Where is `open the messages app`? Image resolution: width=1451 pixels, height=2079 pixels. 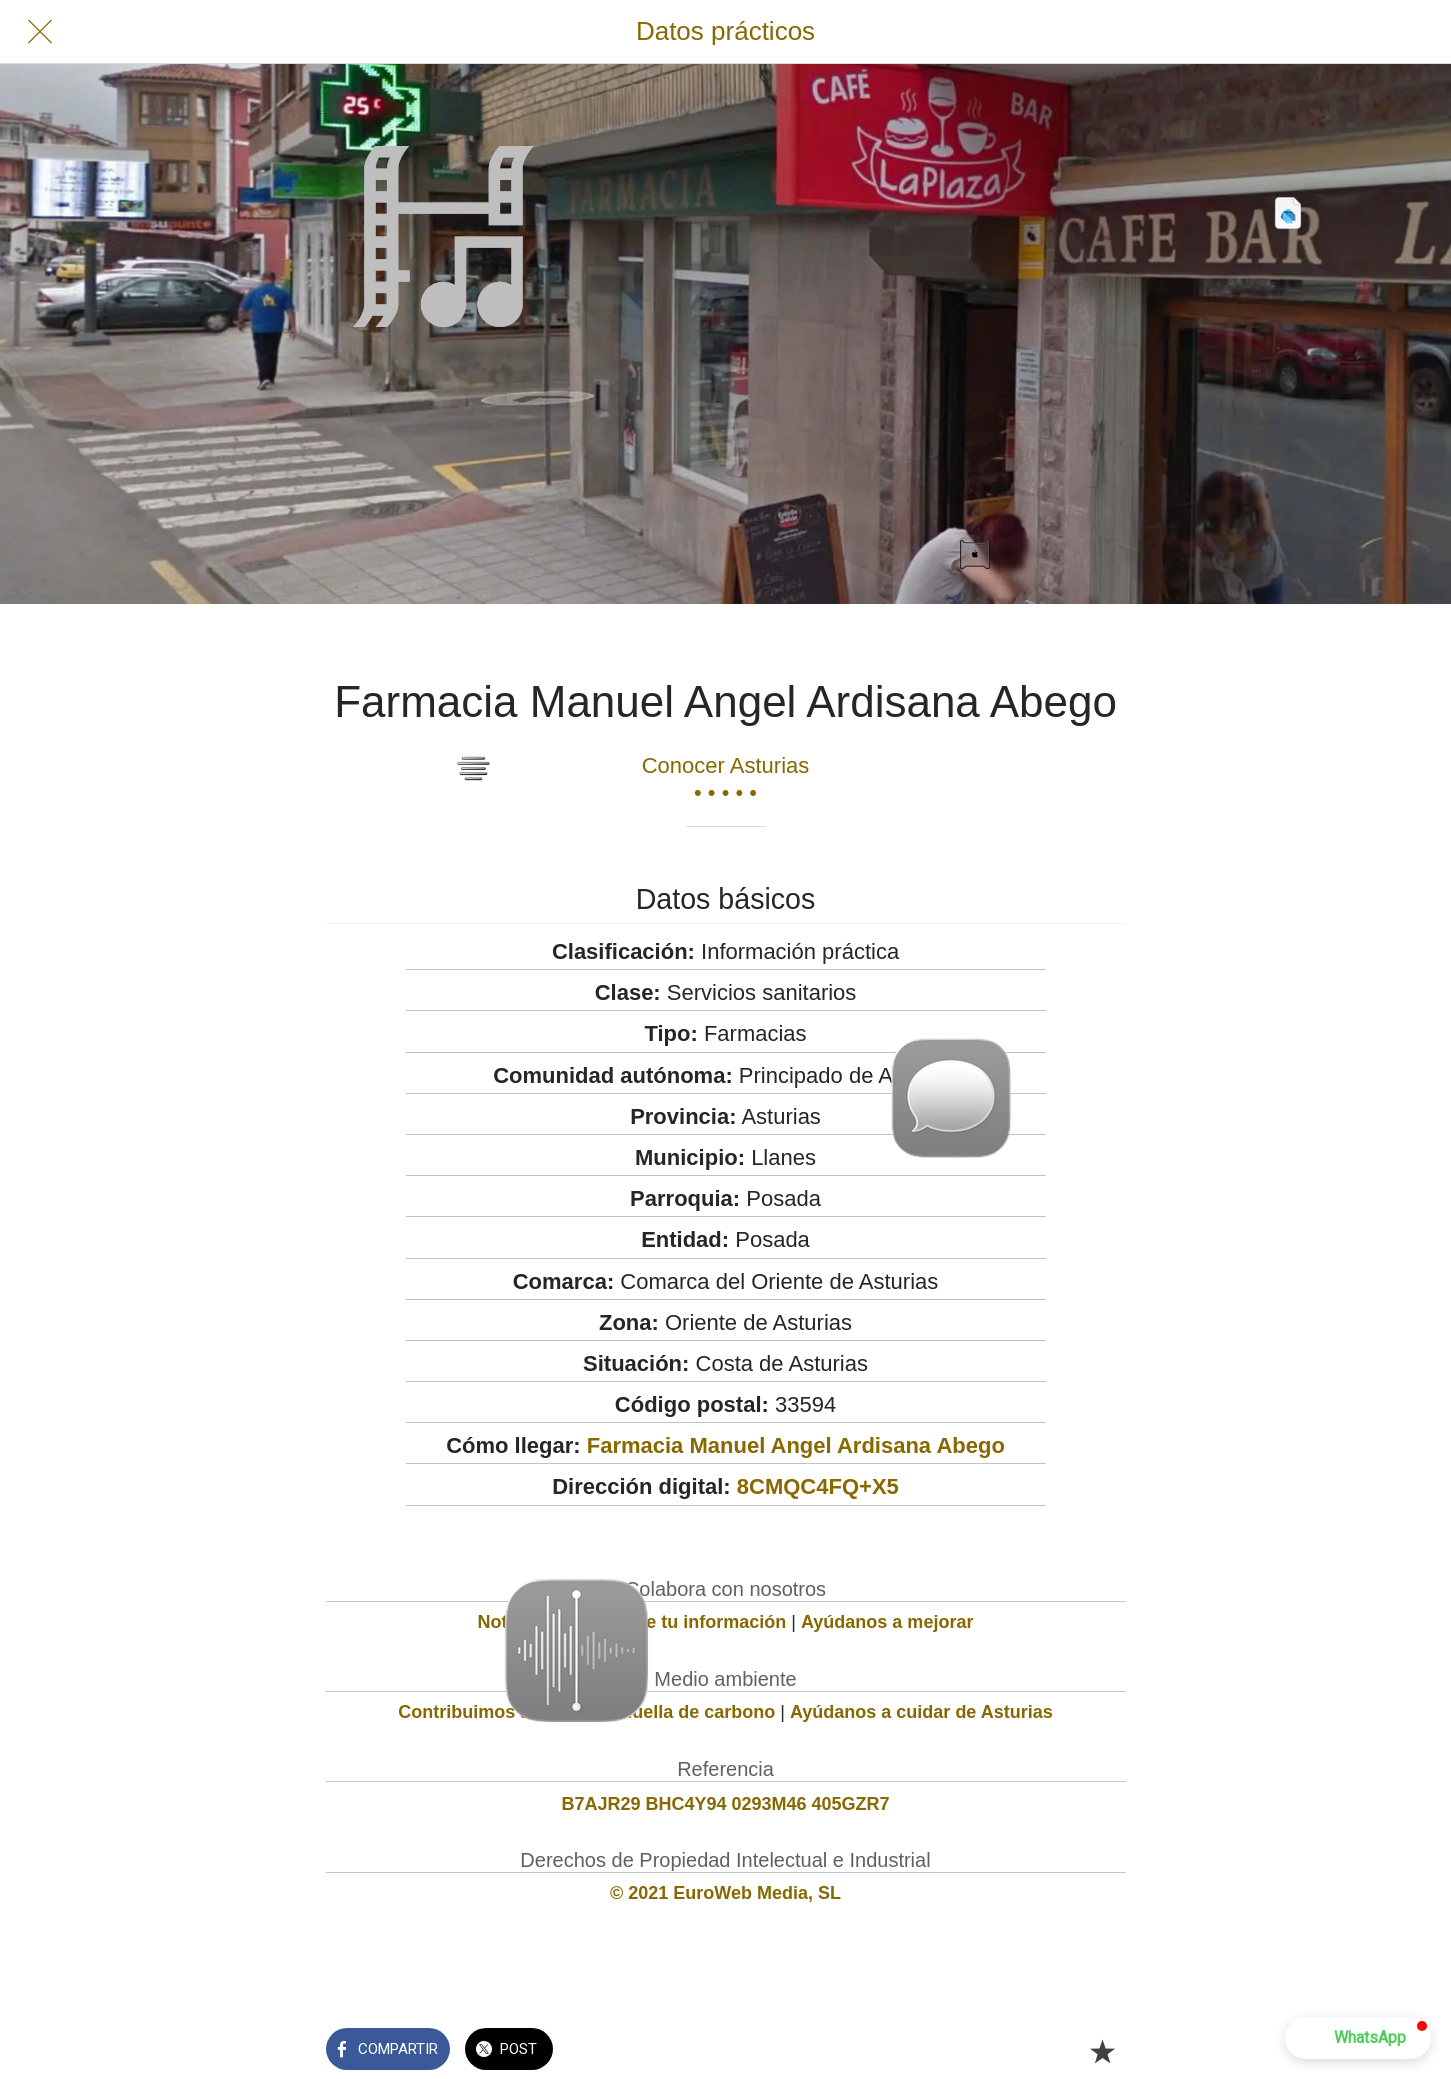
open the messages app is located at coordinates (951, 1098).